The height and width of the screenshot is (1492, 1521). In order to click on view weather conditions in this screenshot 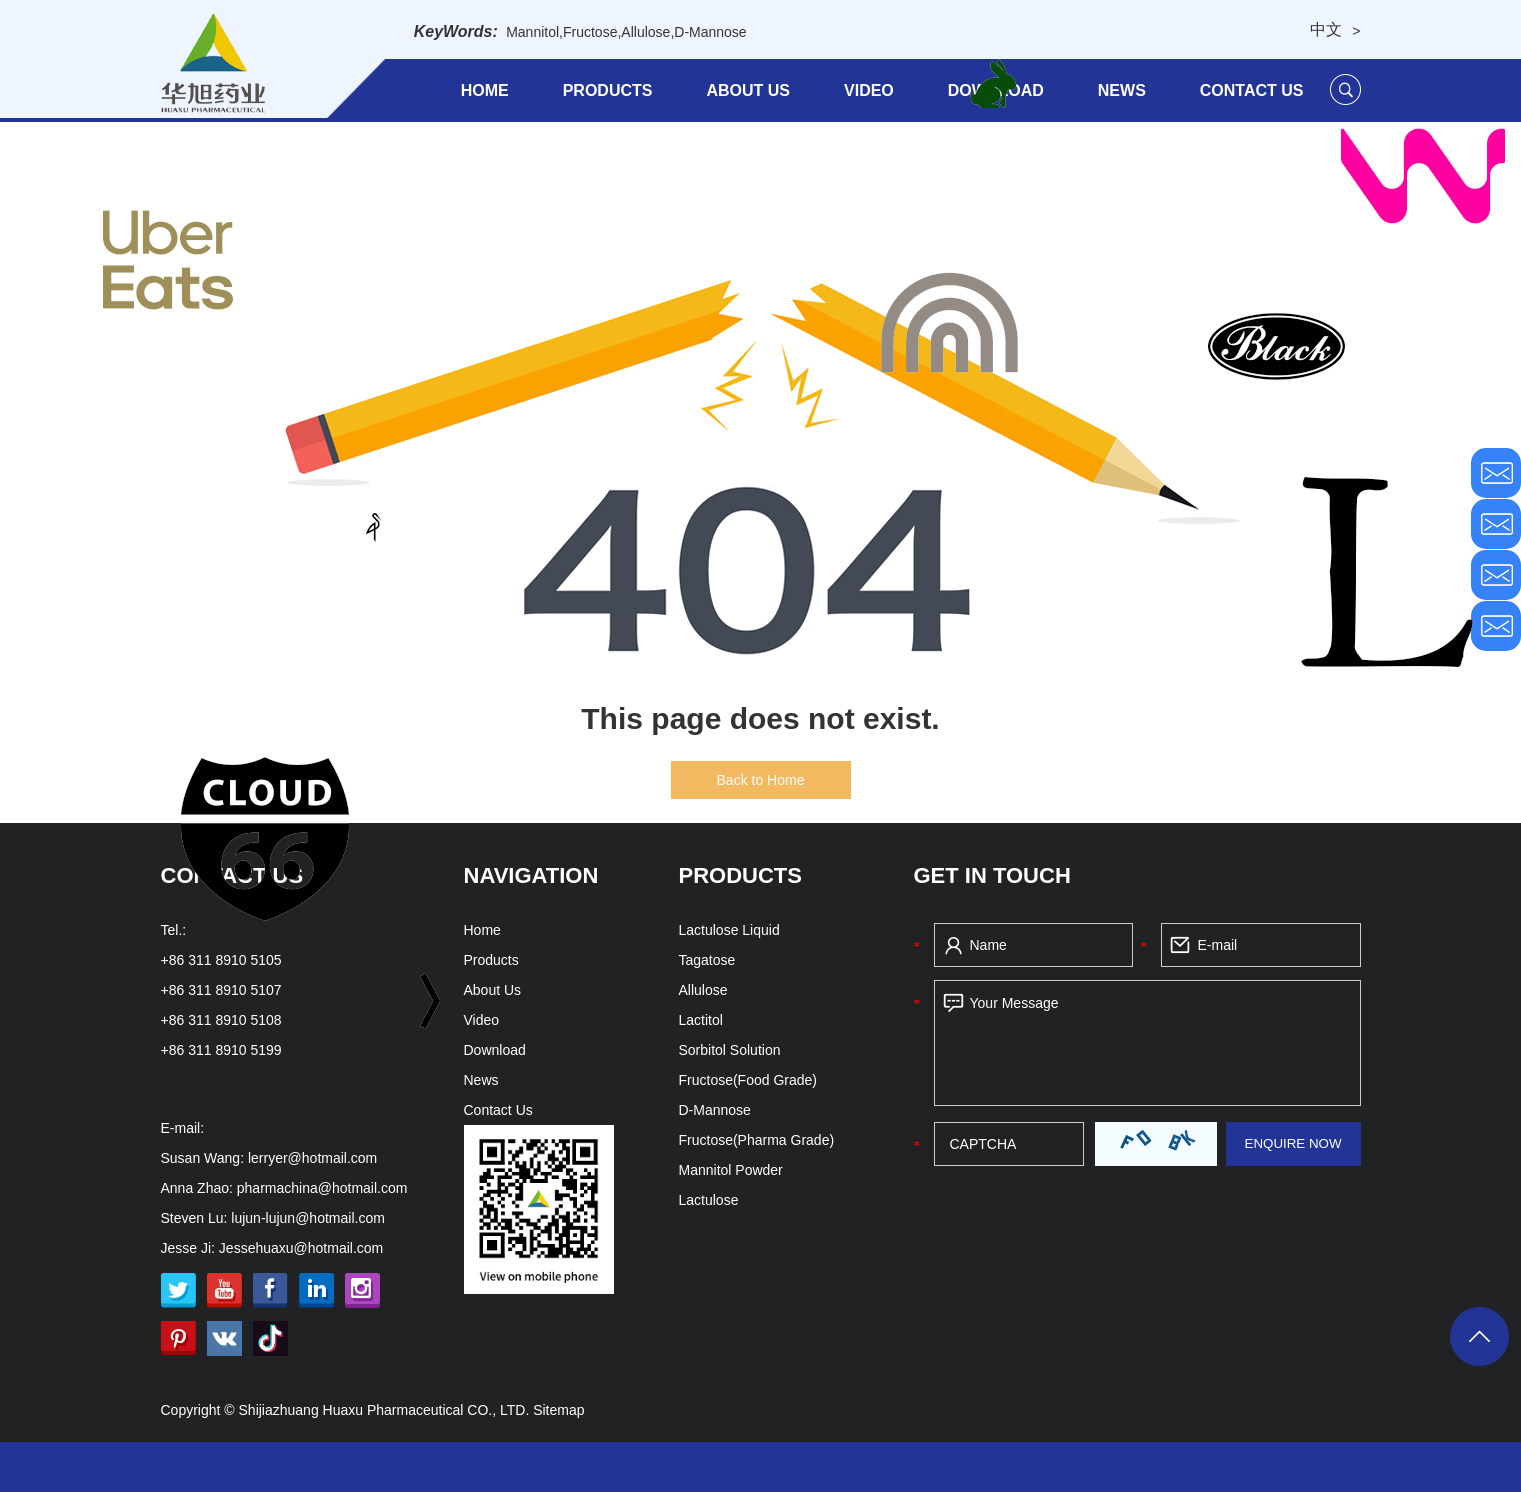, I will do `click(949, 322)`.